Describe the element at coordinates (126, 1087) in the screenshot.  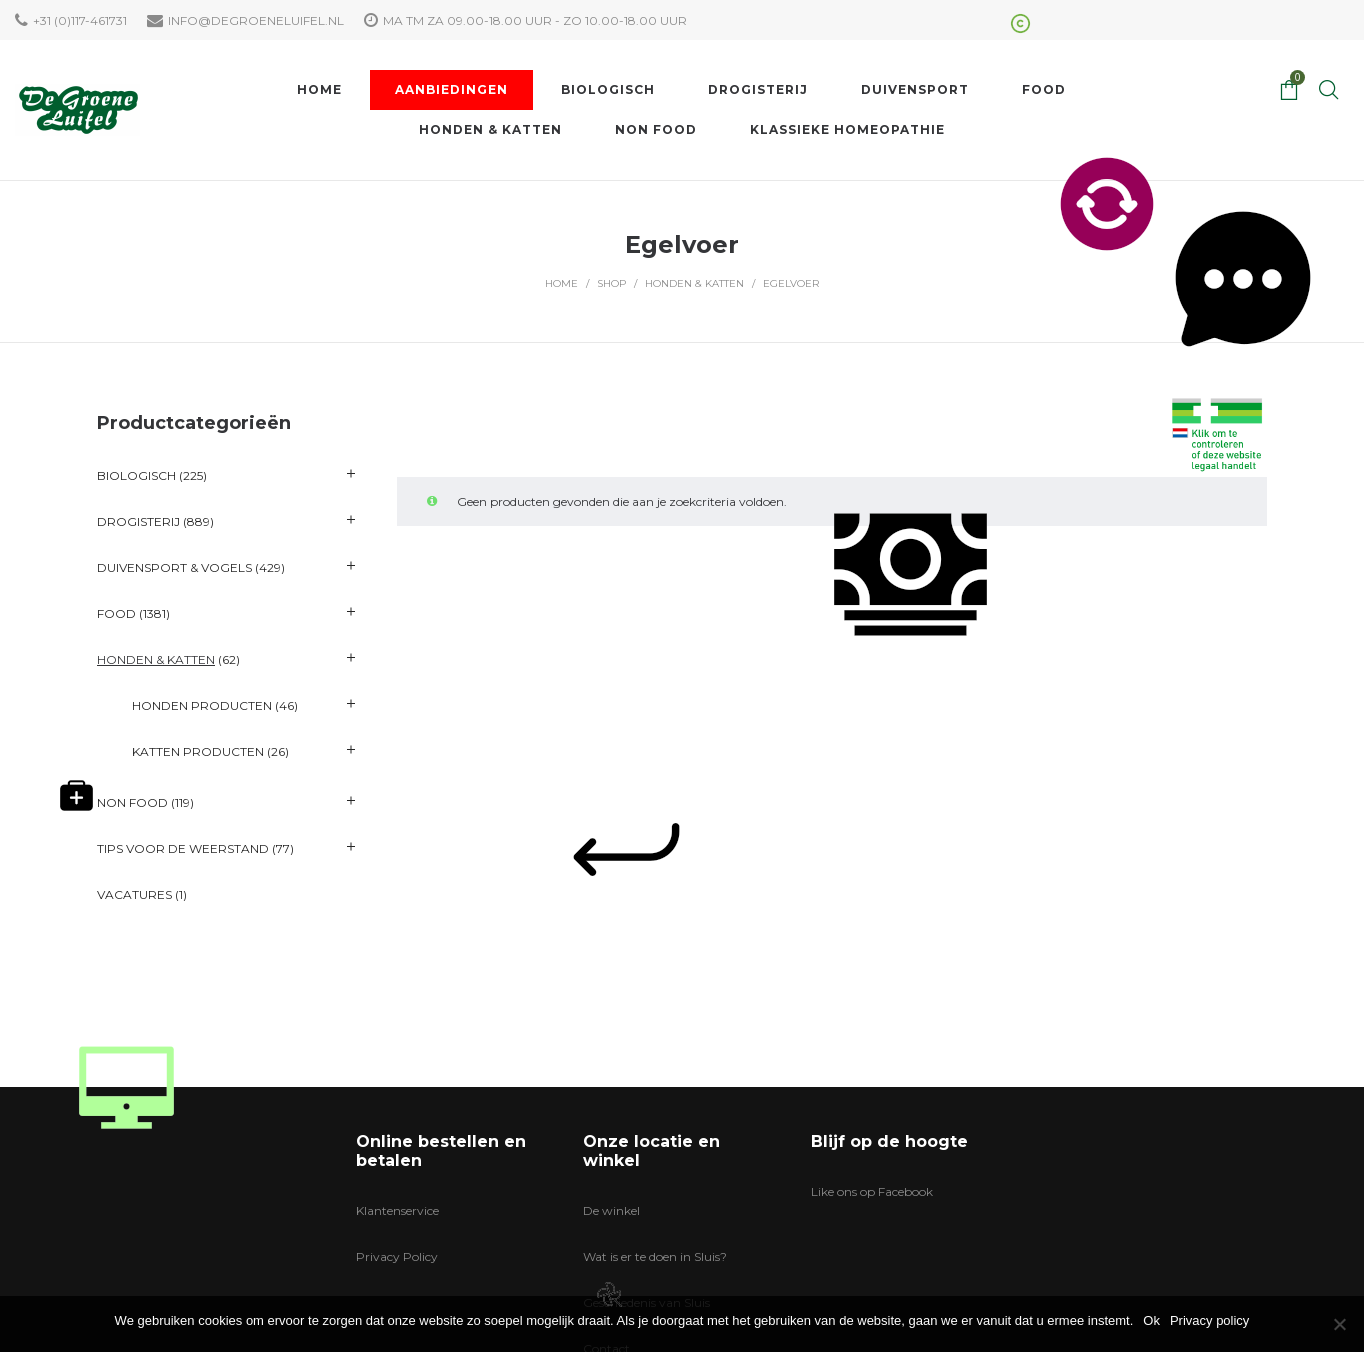
I see `switch to desktop view` at that location.